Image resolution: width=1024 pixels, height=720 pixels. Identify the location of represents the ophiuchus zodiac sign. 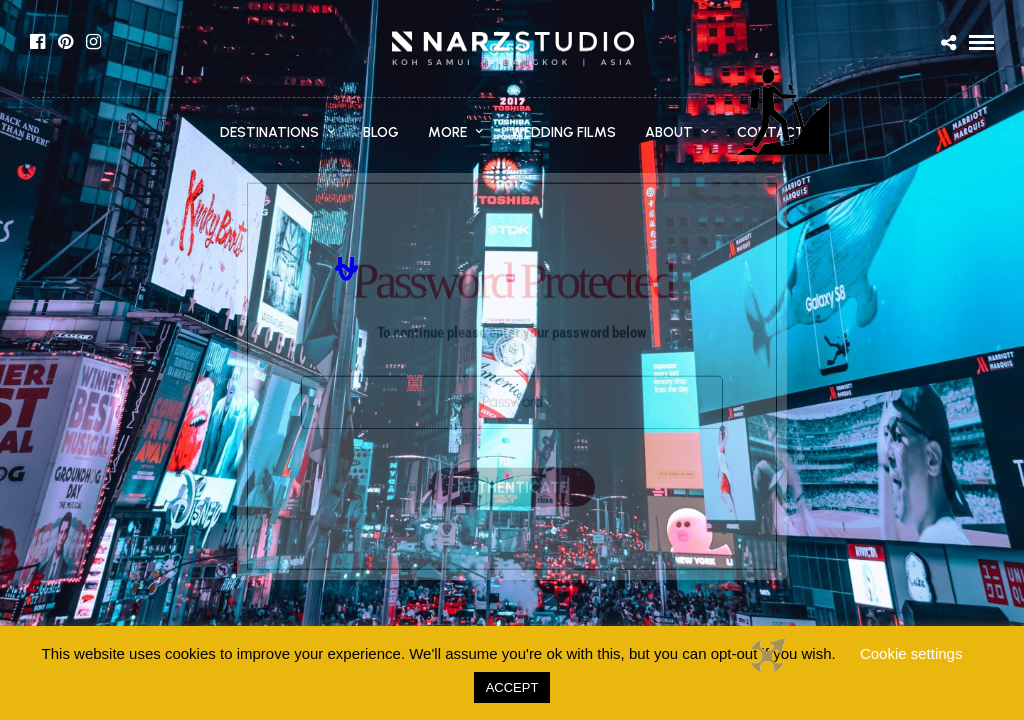
(346, 268).